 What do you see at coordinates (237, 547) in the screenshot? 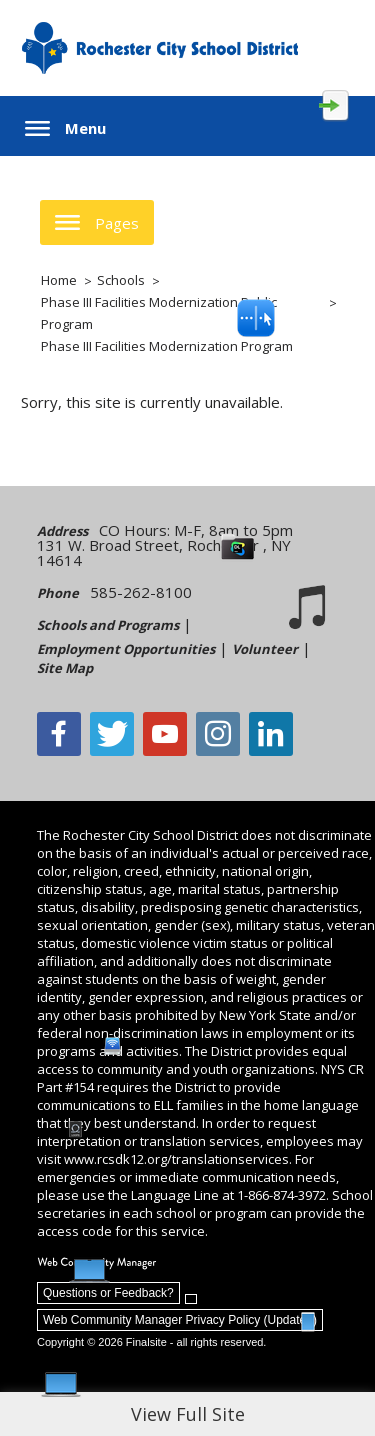
I see `open datalore project files folder` at bounding box center [237, 547].